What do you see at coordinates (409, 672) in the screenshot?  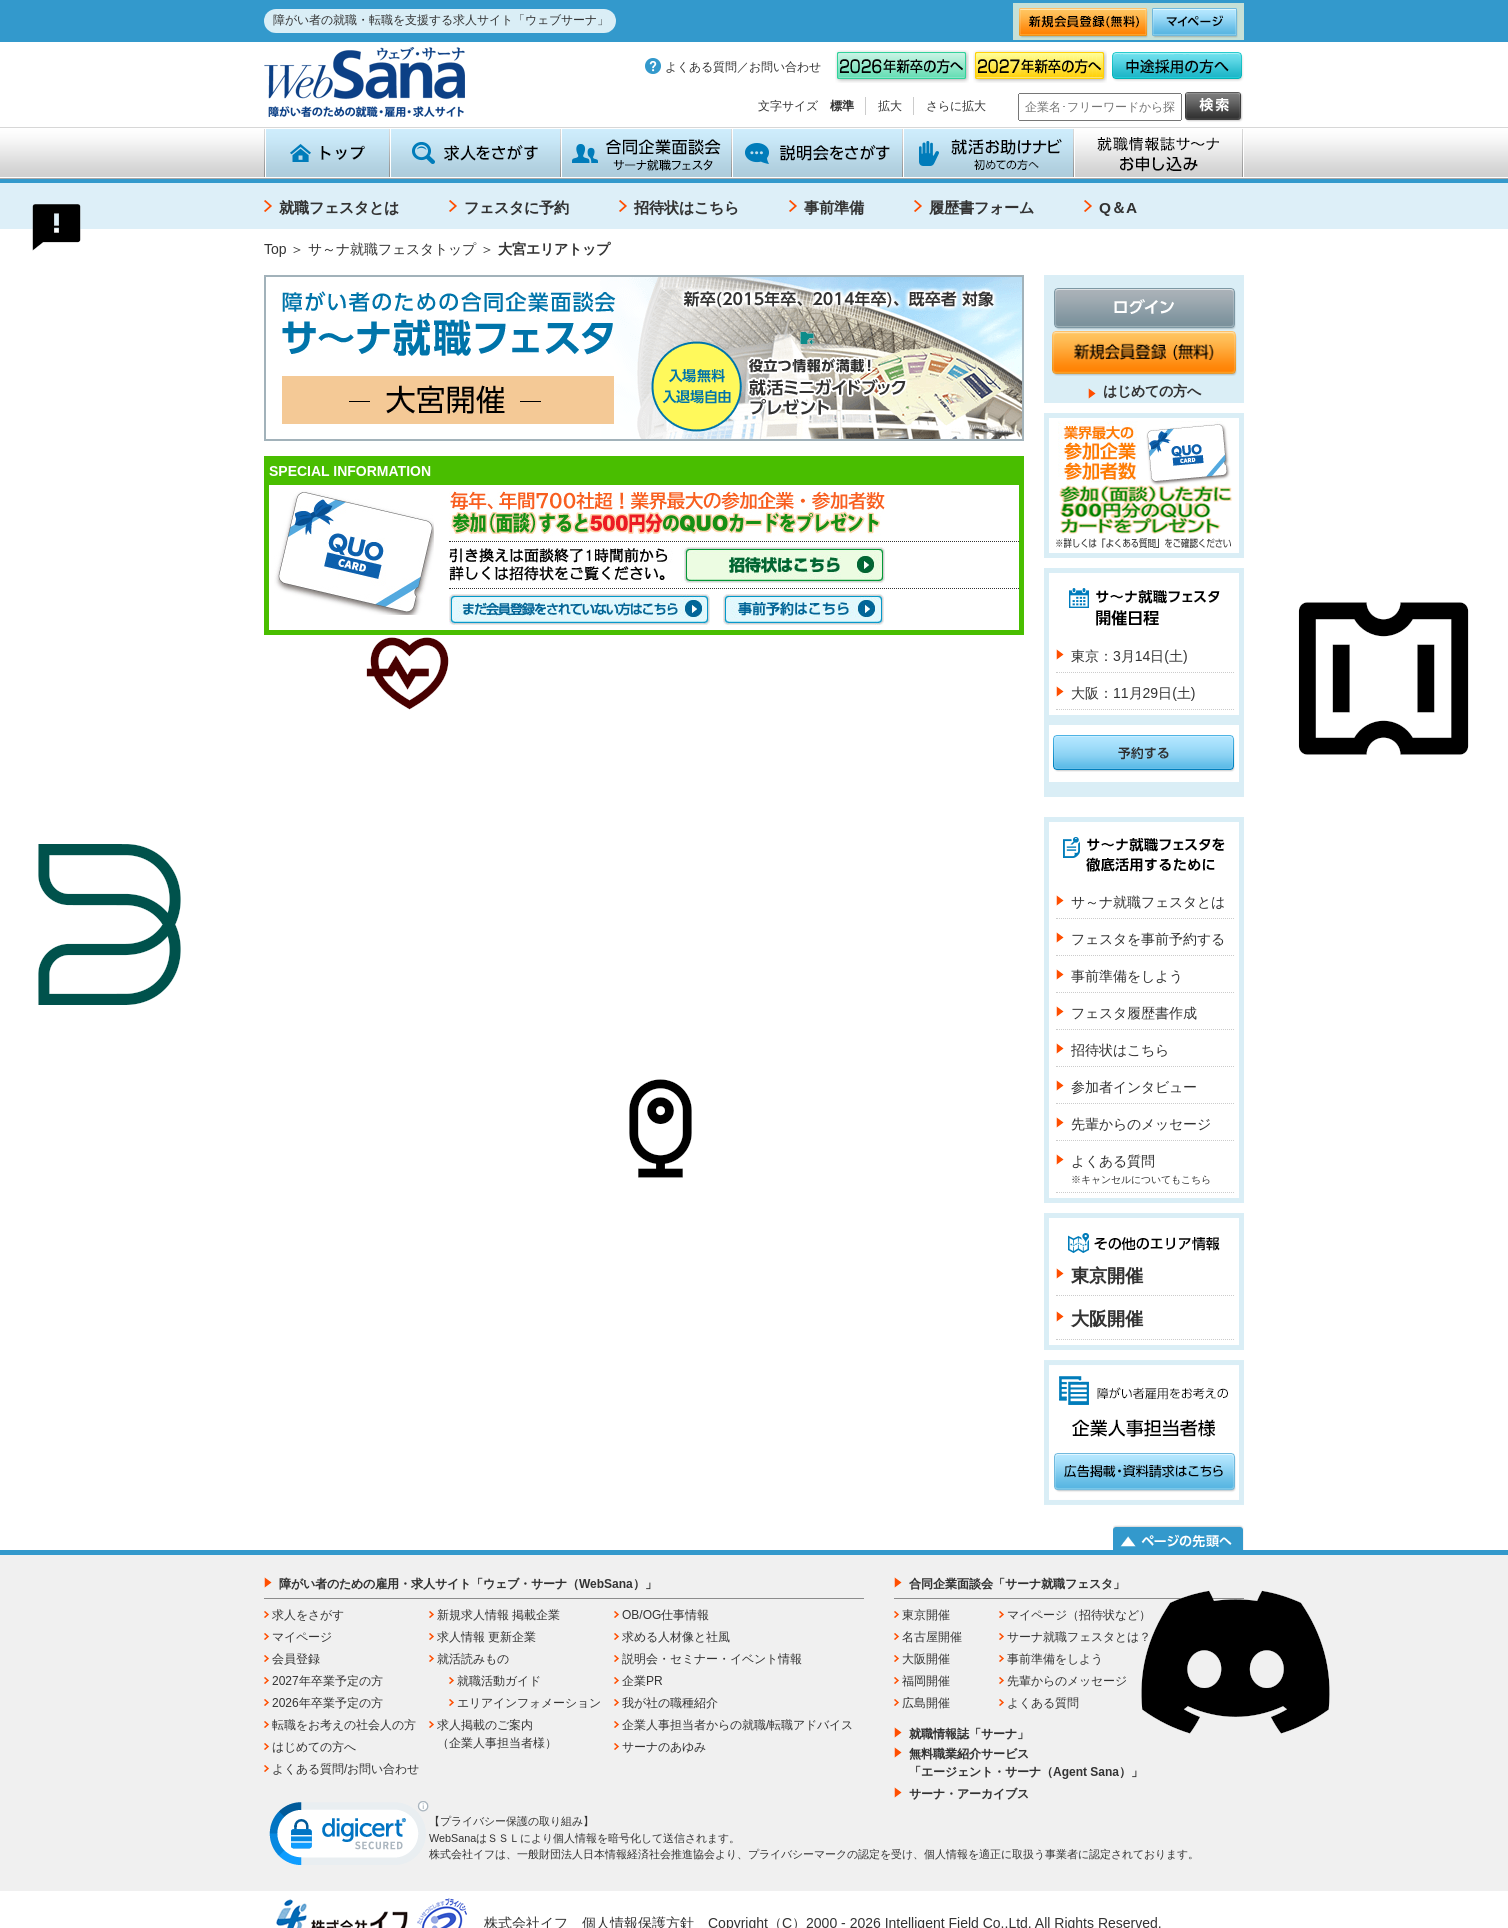 I see `view health or fitness tracking data` at bounding box center [409, 672].